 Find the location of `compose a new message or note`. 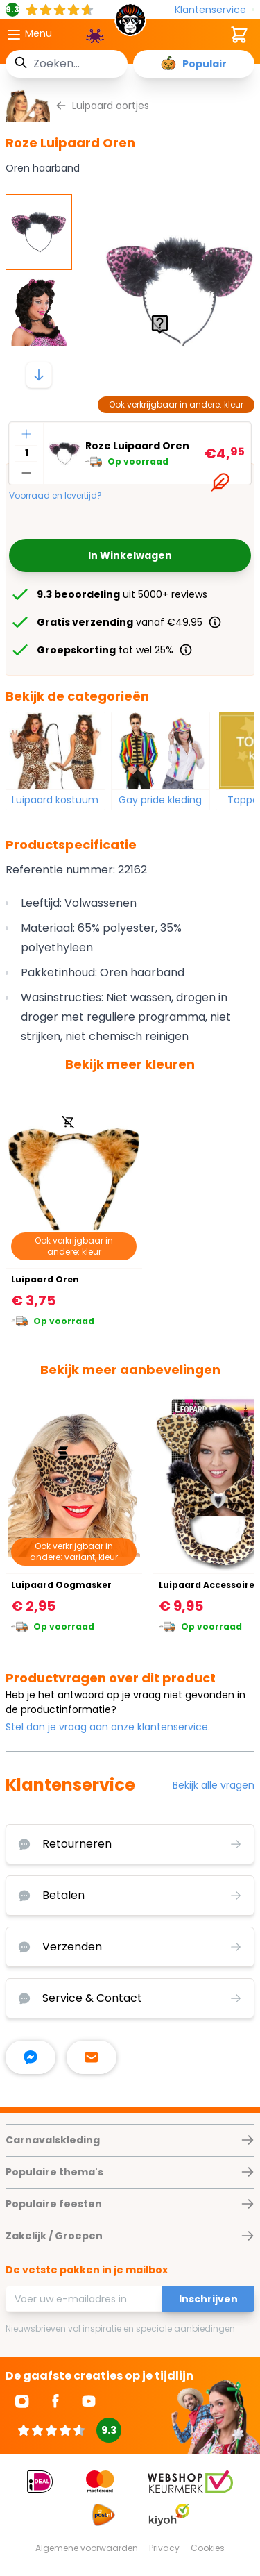

compose a new message or note is located at coordinates (220, 482).